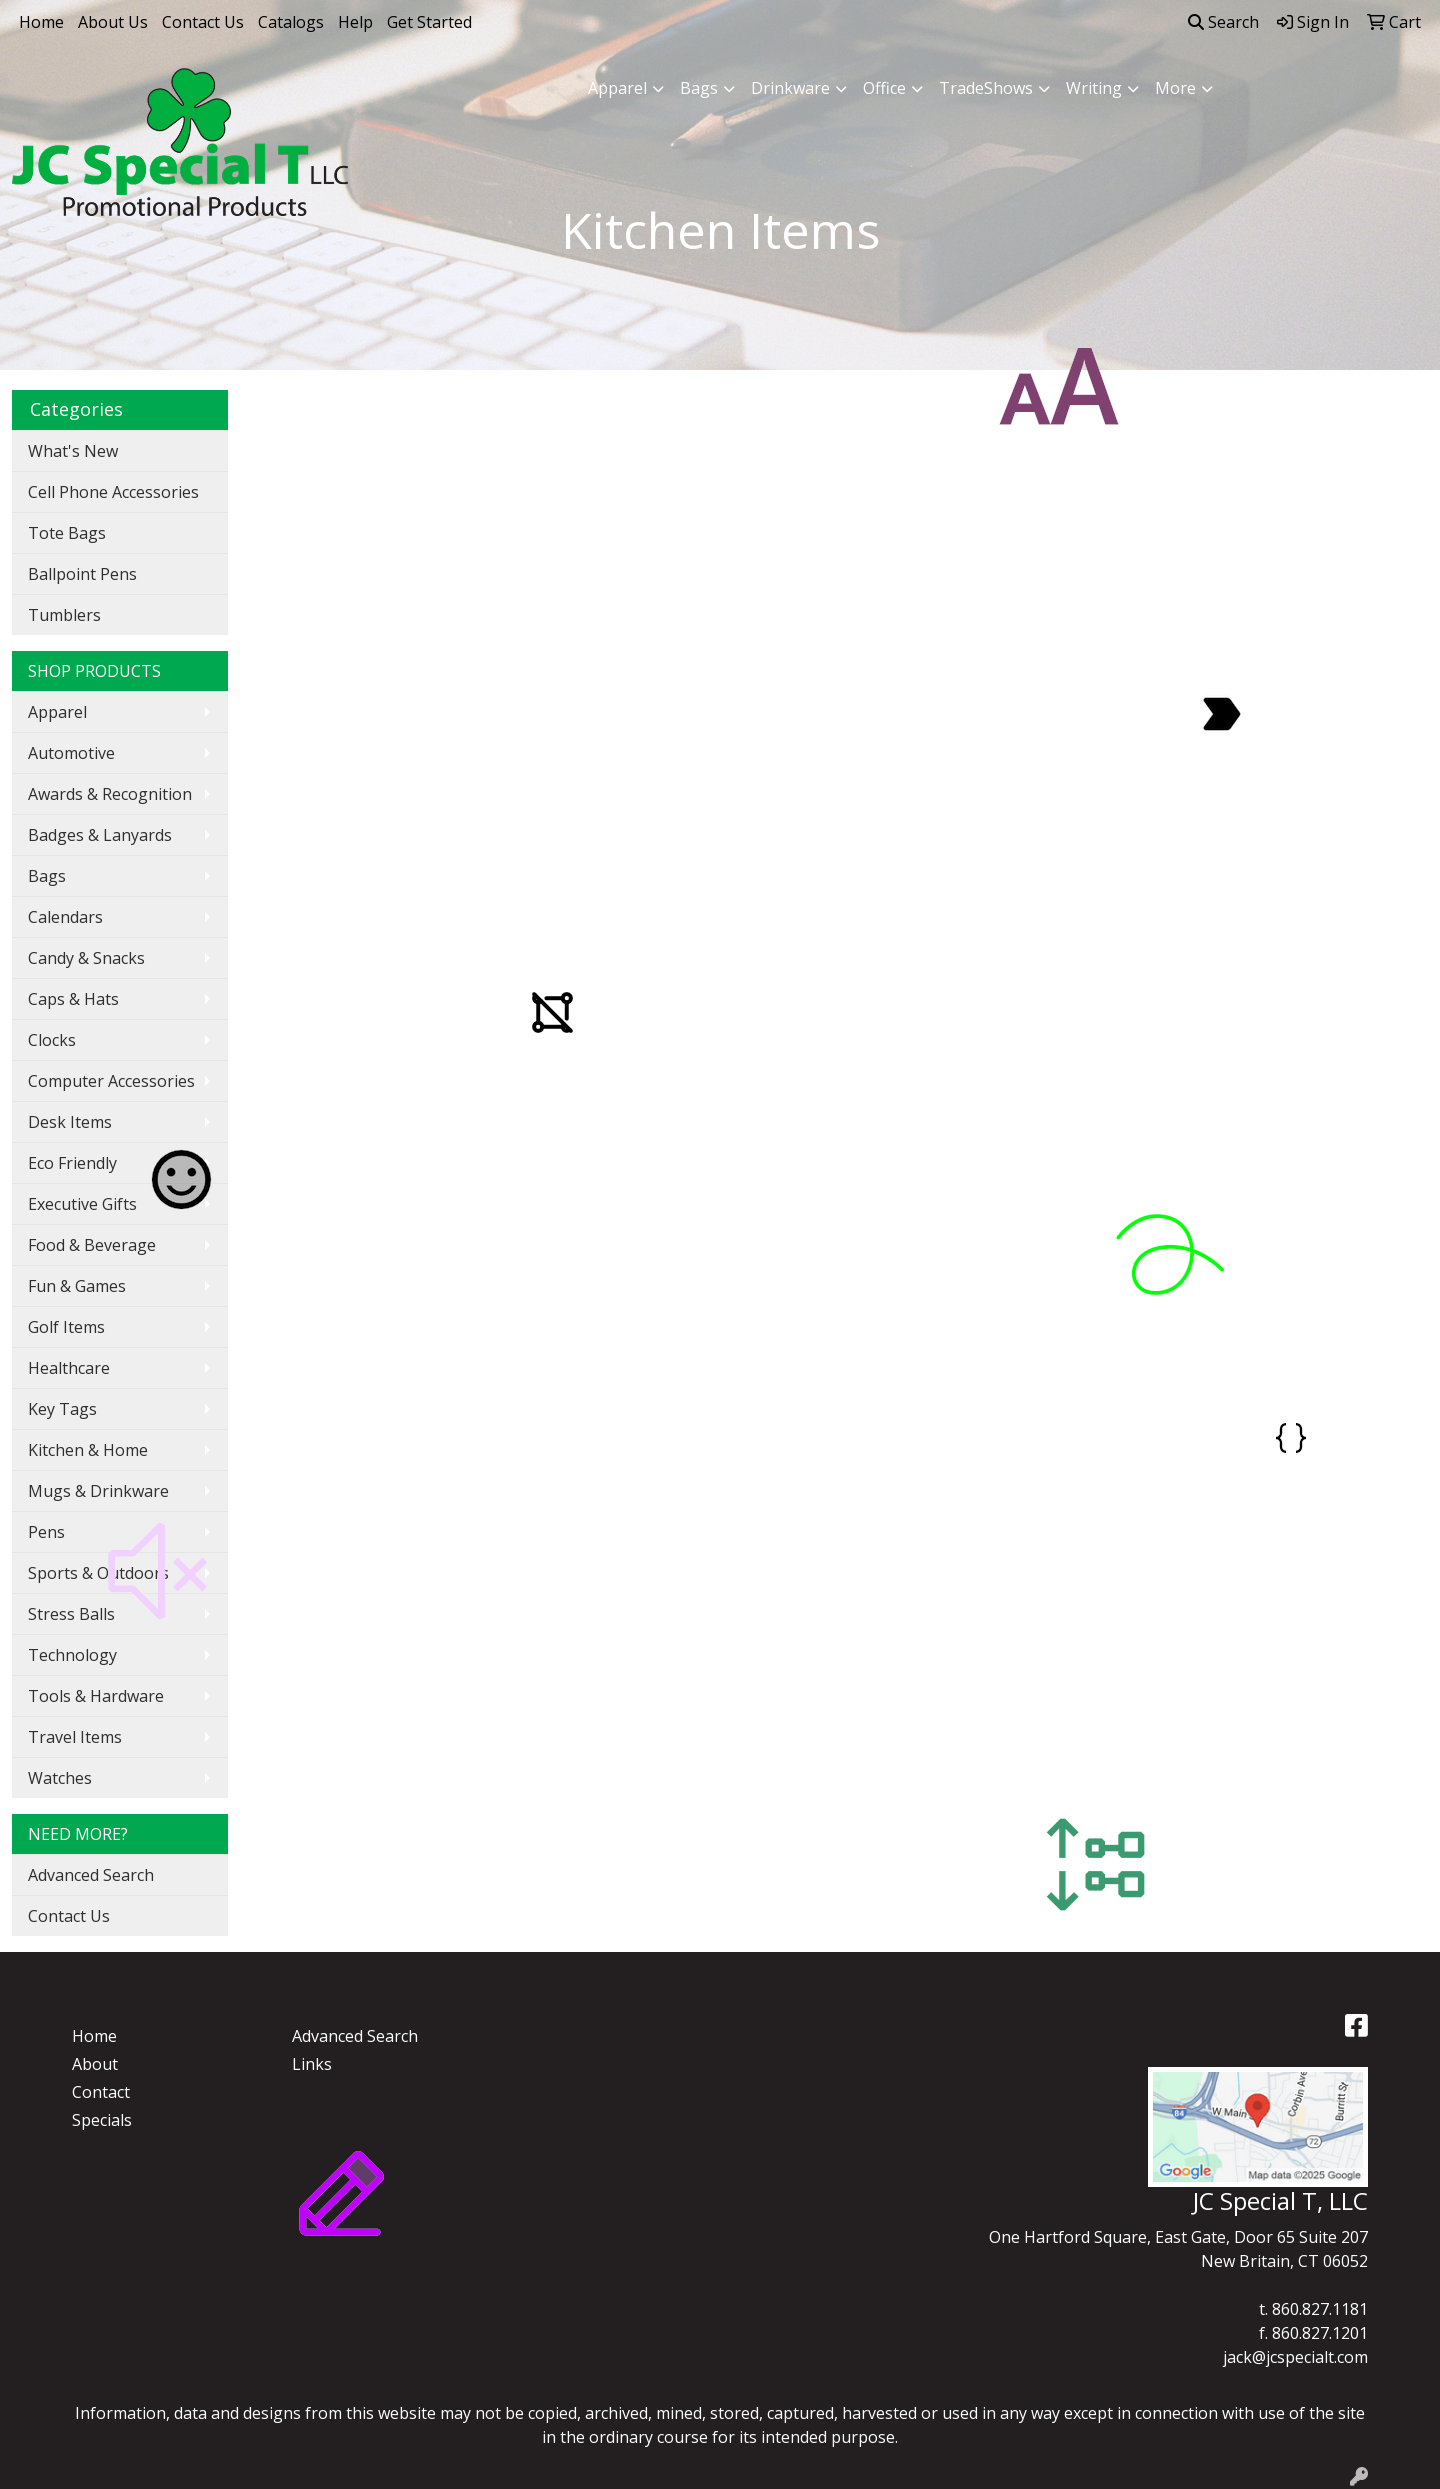 This screenshot has width=1440, height=2489. Describe the element at coordinates (1098, 1864) in the screenshot. I see `ungroup items by reference type` at that location.